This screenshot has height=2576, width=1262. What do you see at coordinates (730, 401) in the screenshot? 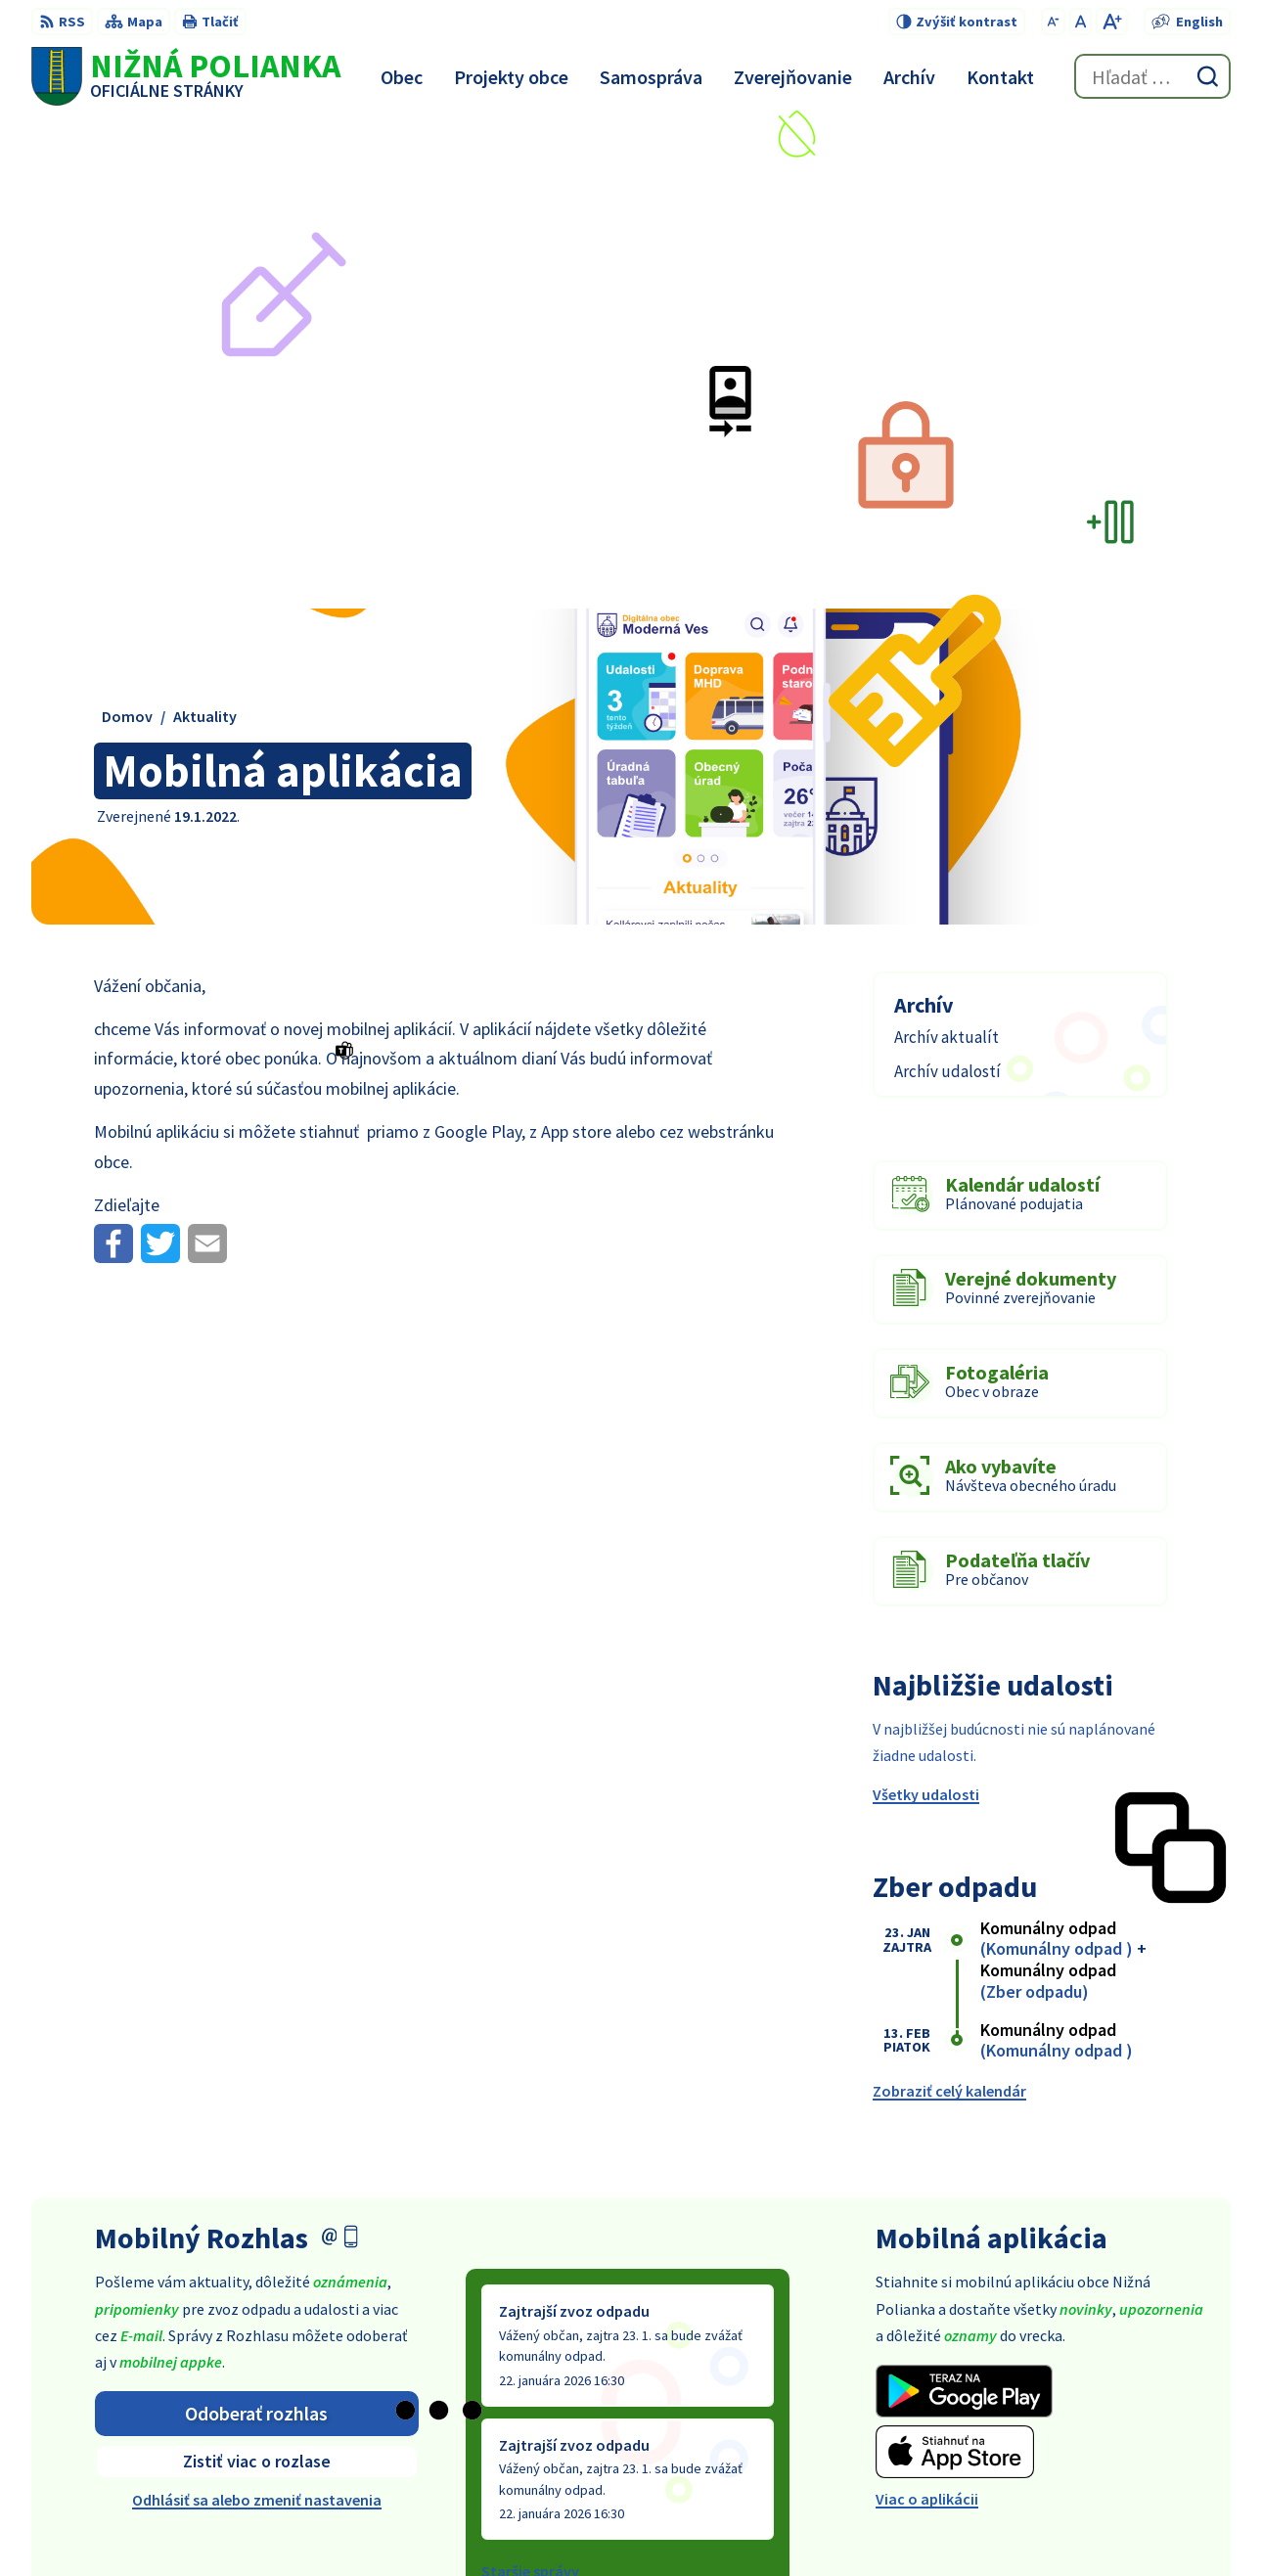
I see `switch to front-facing camera` at bounding box center [730, 401].